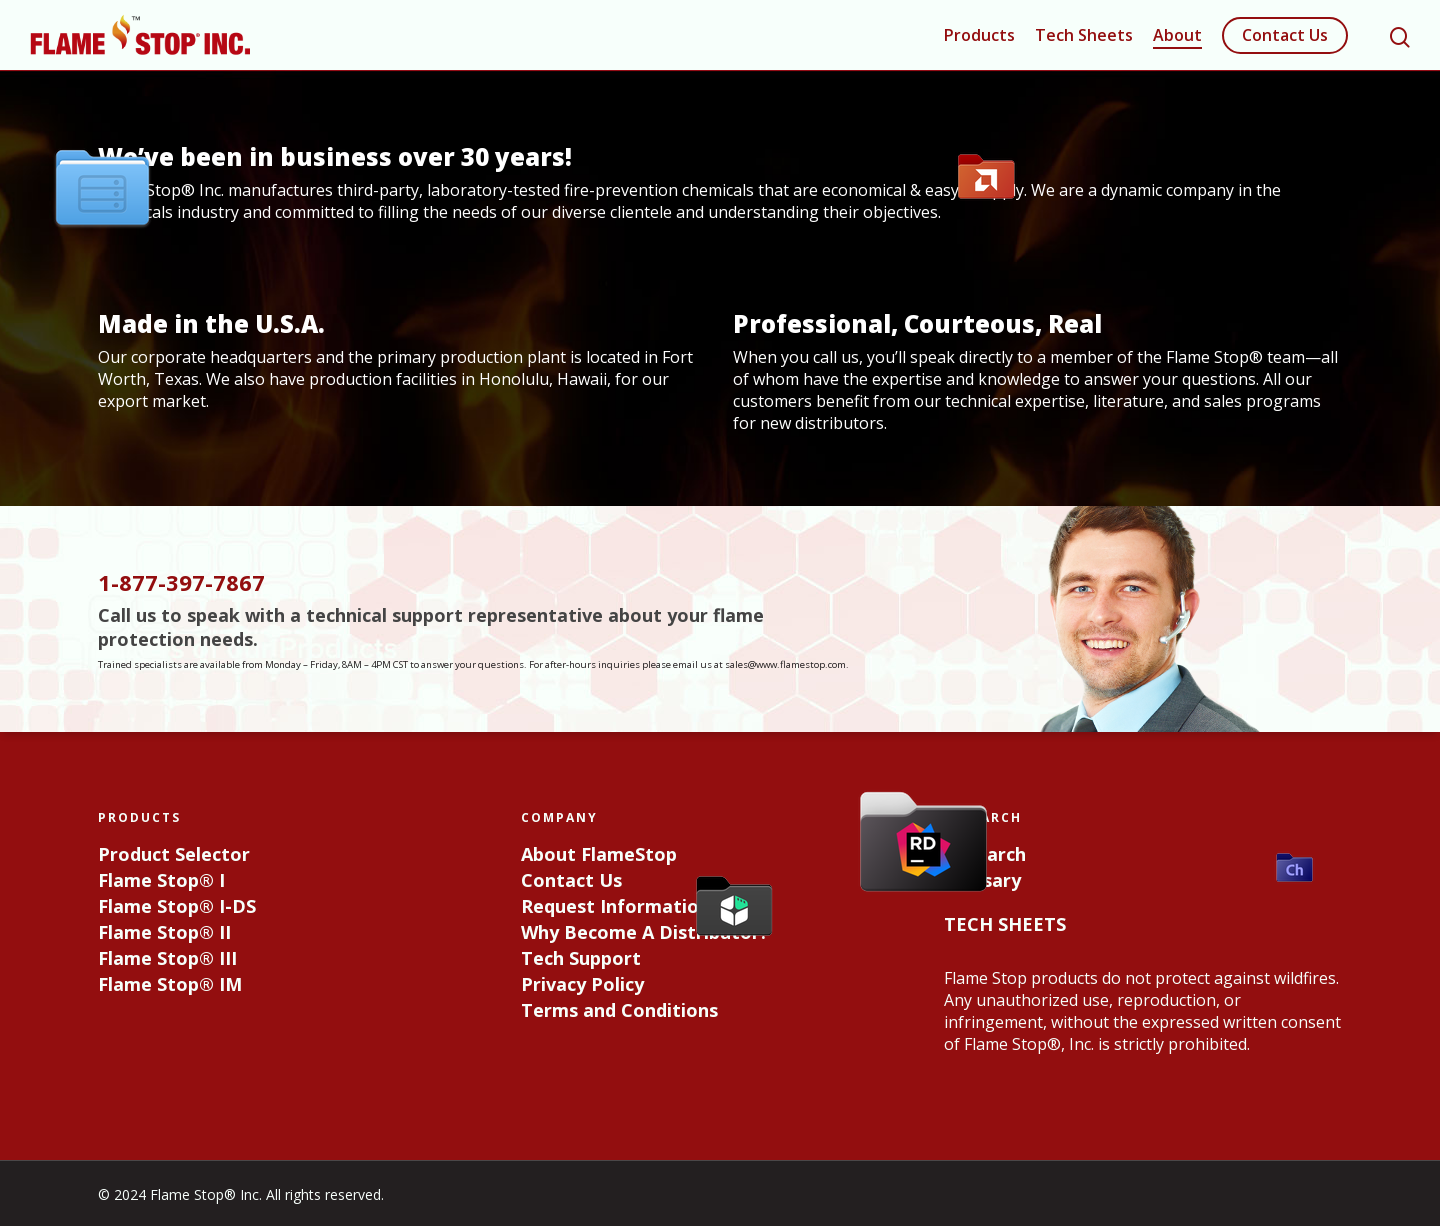  I want to click on open adobe character animator project folder, so click(1294, 868).